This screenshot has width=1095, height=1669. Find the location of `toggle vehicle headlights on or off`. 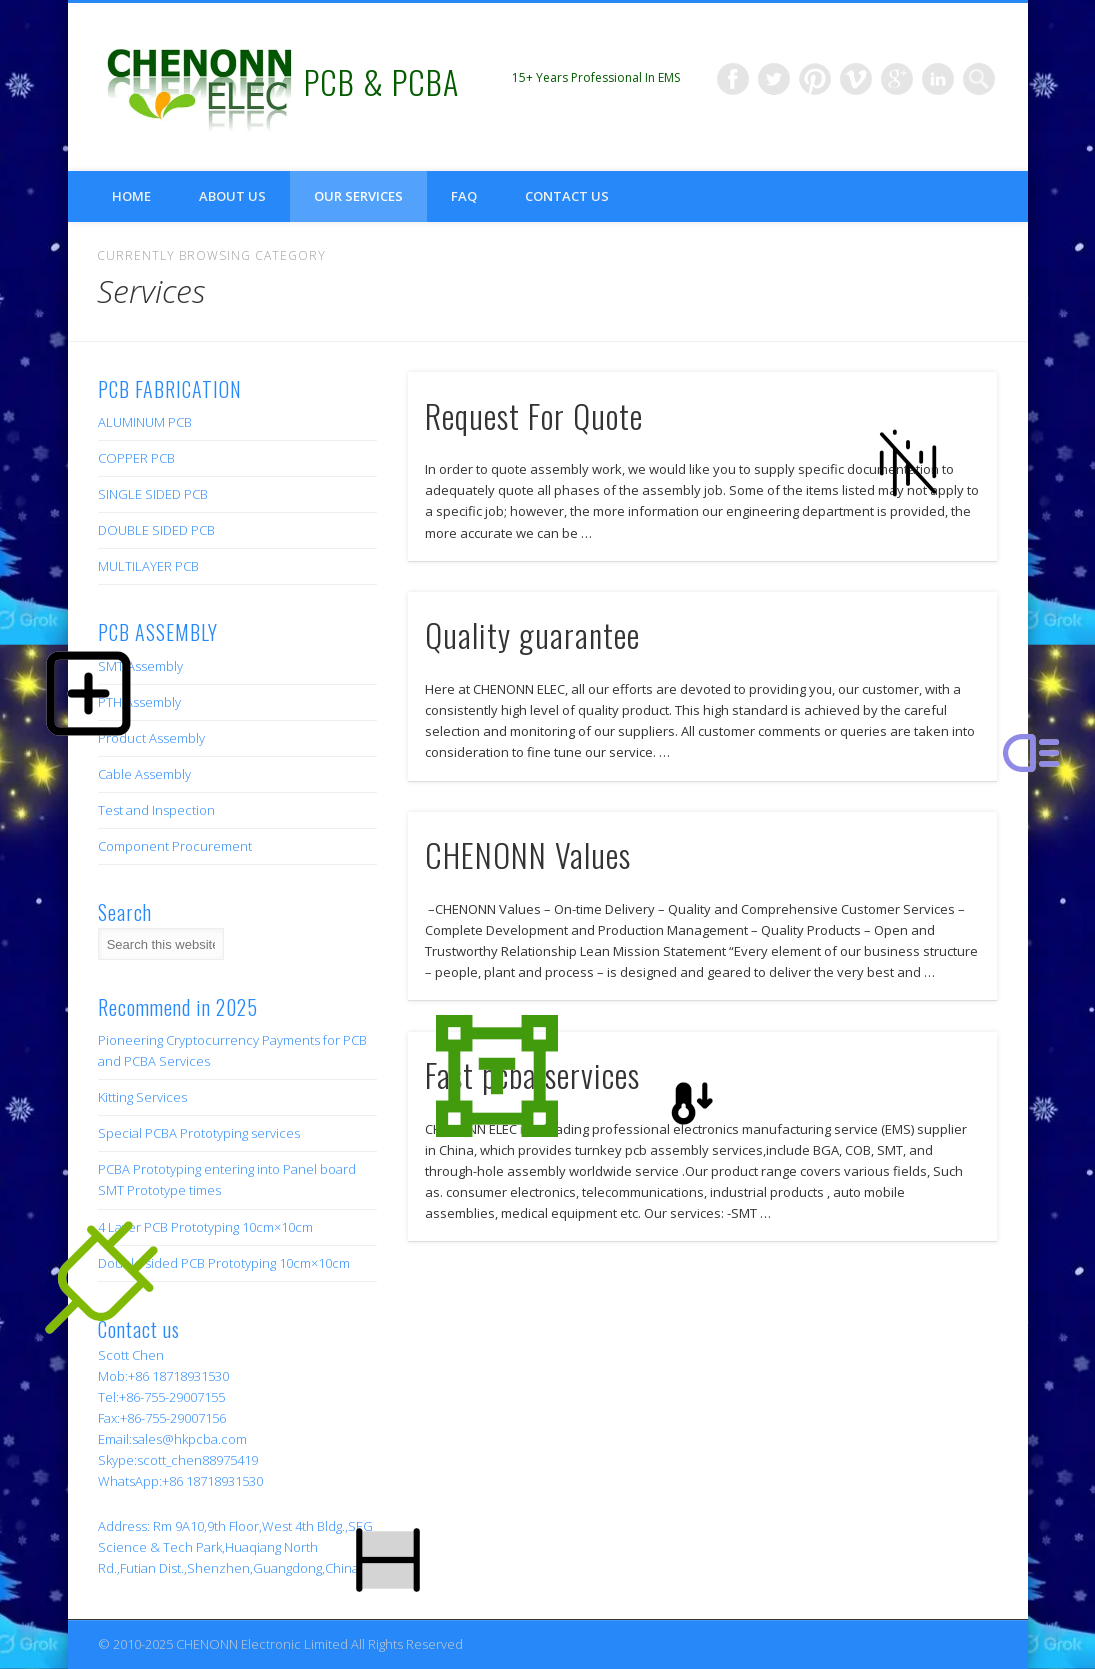

toggle vehicle headlights on or off is located at coordinates (1031, 753).